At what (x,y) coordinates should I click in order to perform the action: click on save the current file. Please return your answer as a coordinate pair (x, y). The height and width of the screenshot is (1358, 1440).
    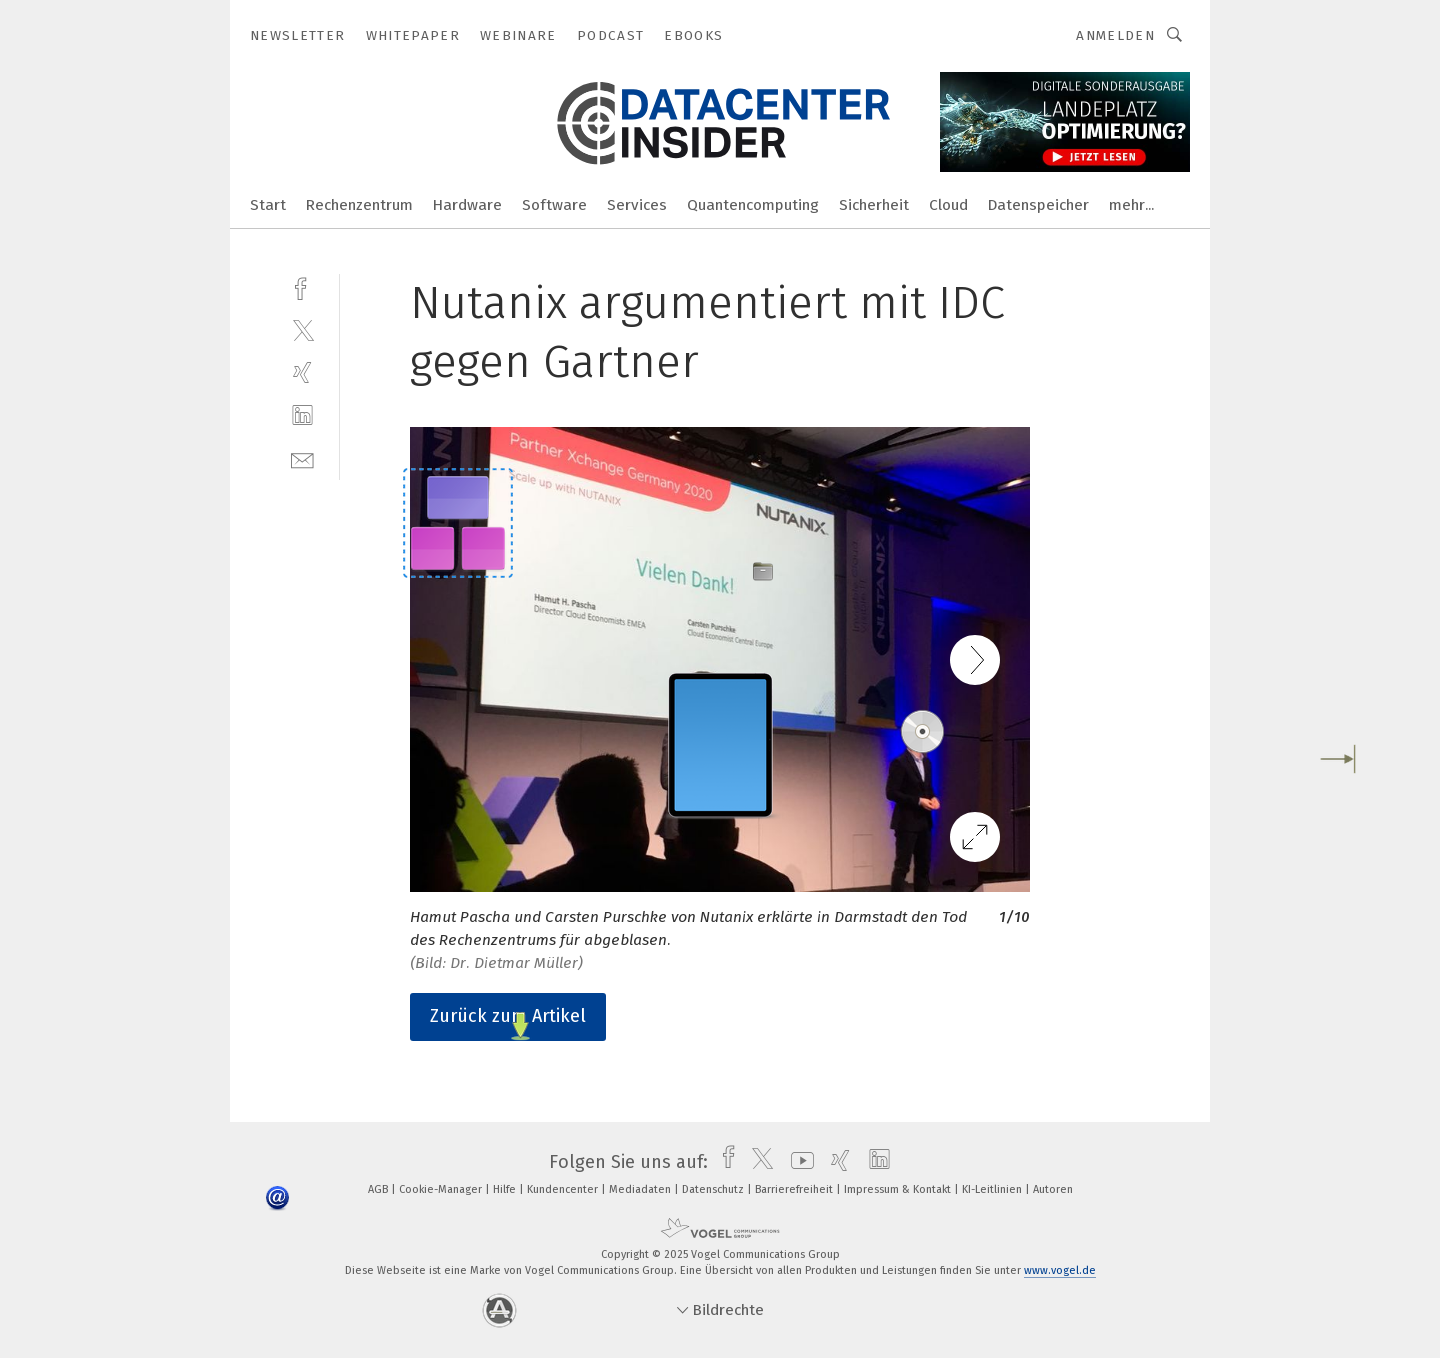
    Looking at the image, I should click on (520, 1026).